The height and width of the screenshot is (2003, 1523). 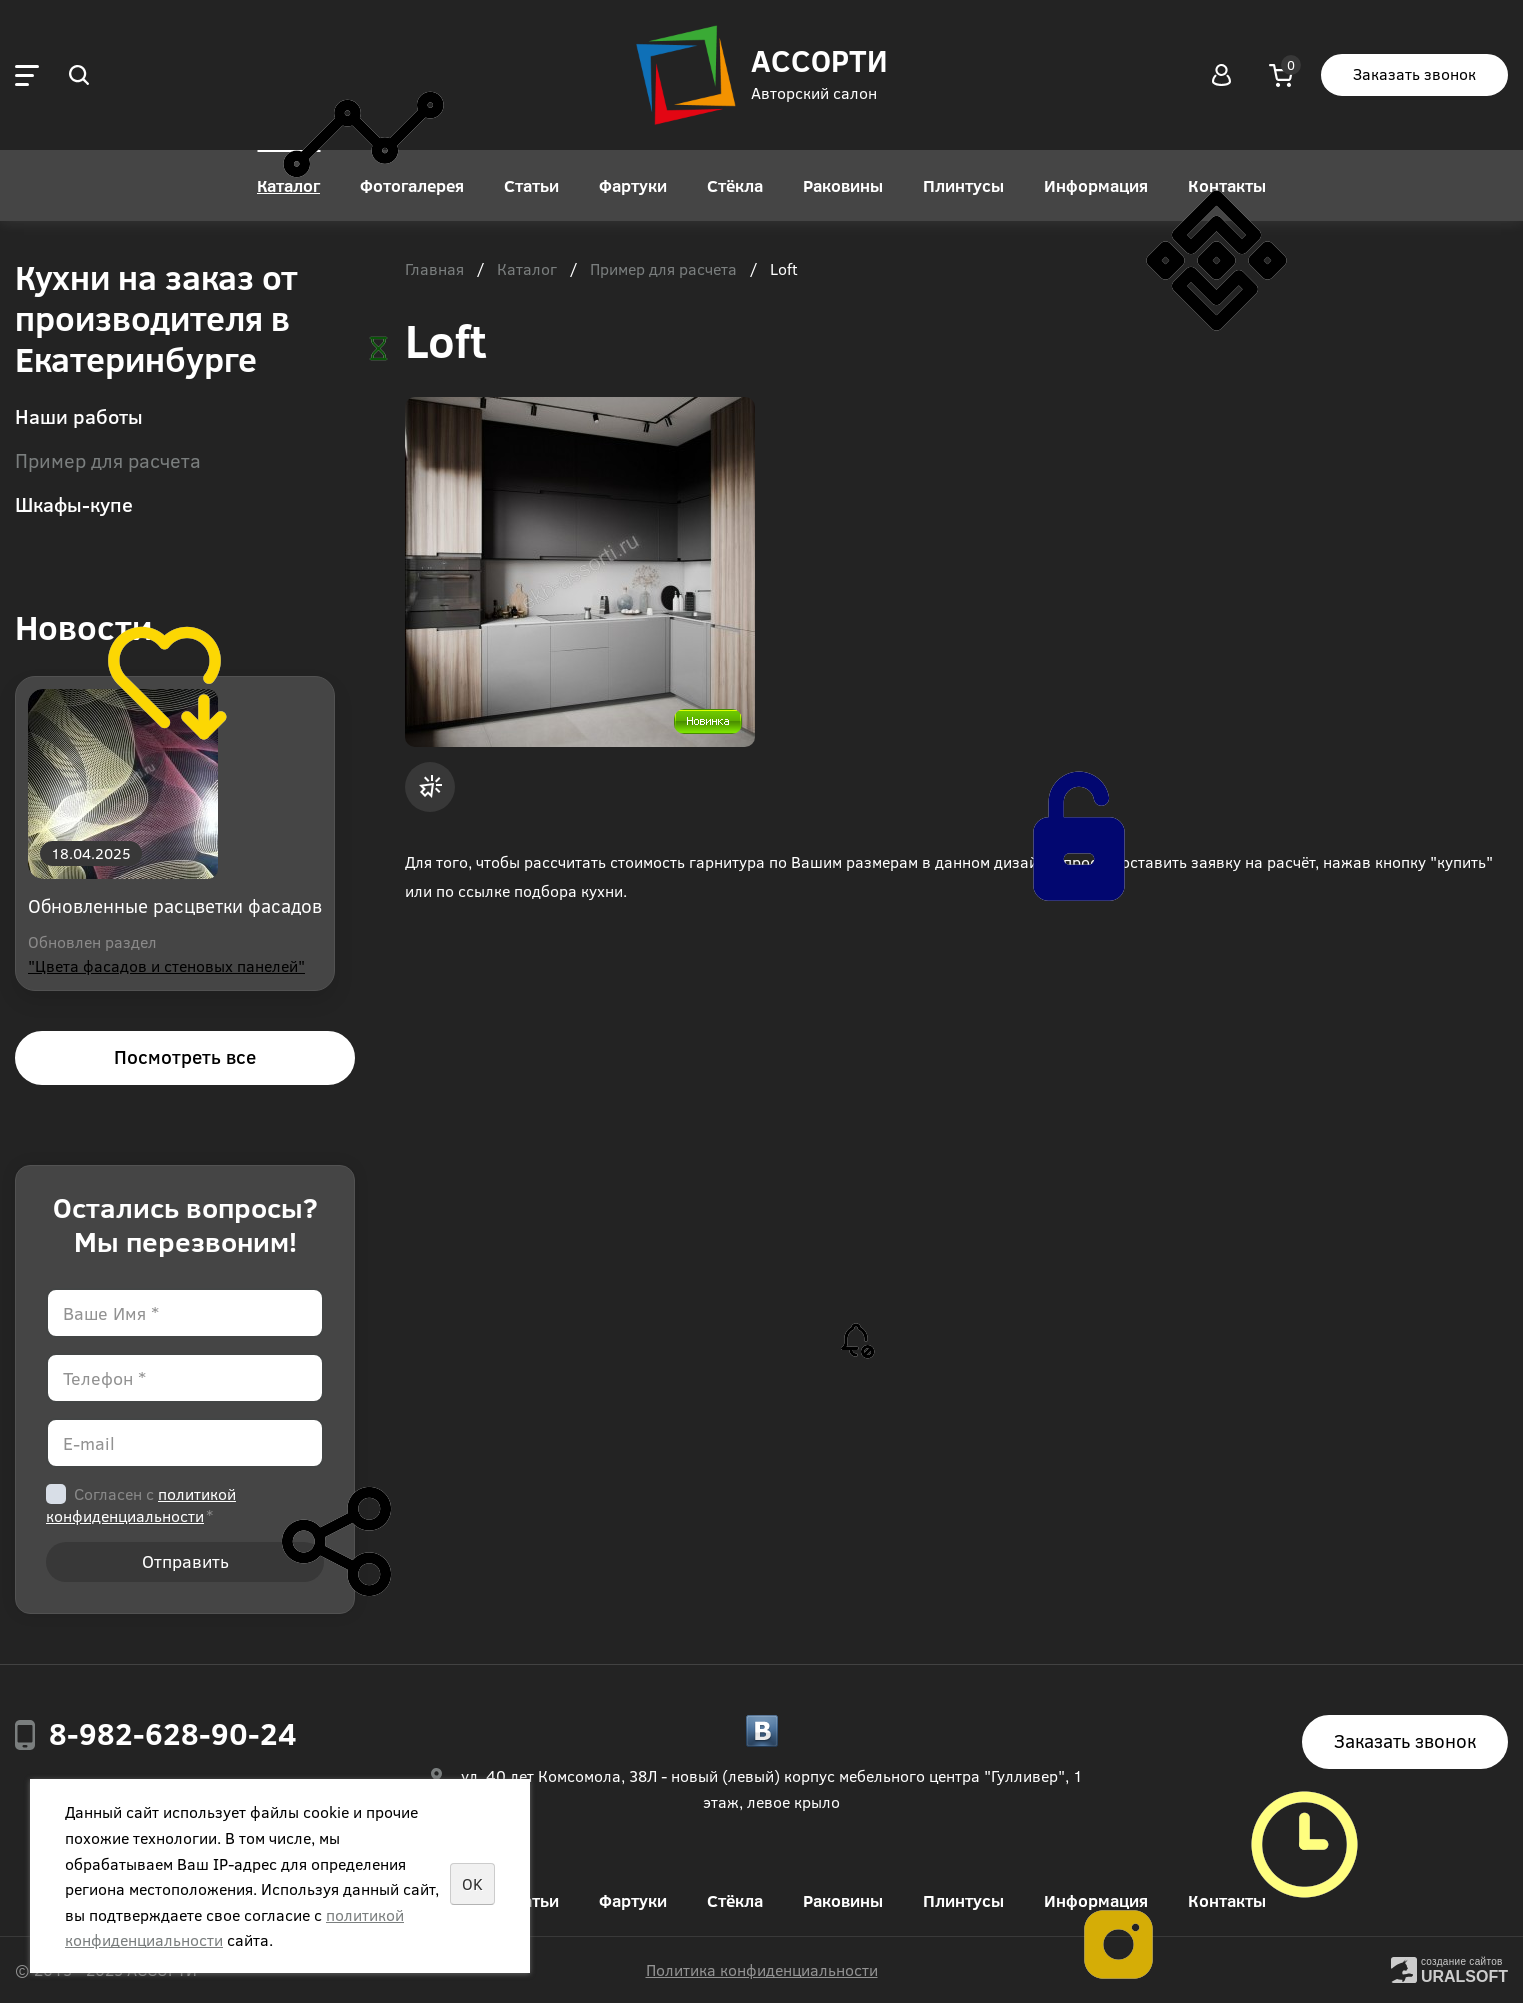 What do you see at coordinates (1118, 1944) in the screenshot?
I see `open instagram app` at bounding box center [1118, 1944].